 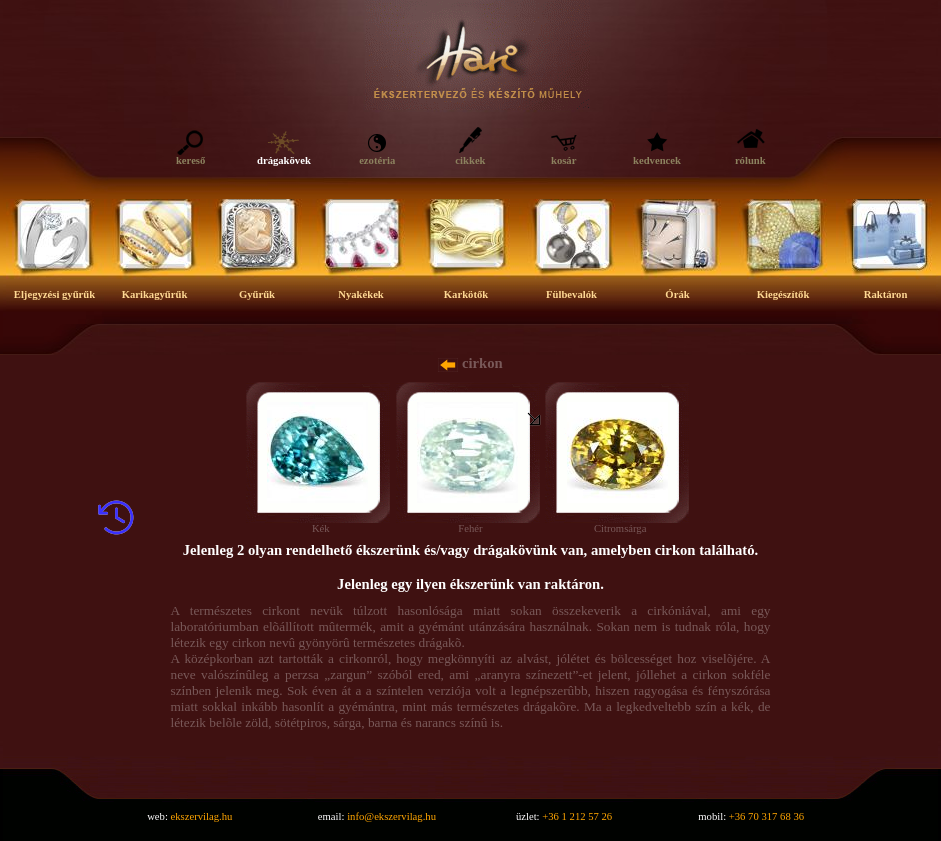 I want to click on view history or recent activity, so click(x=116, y=517).